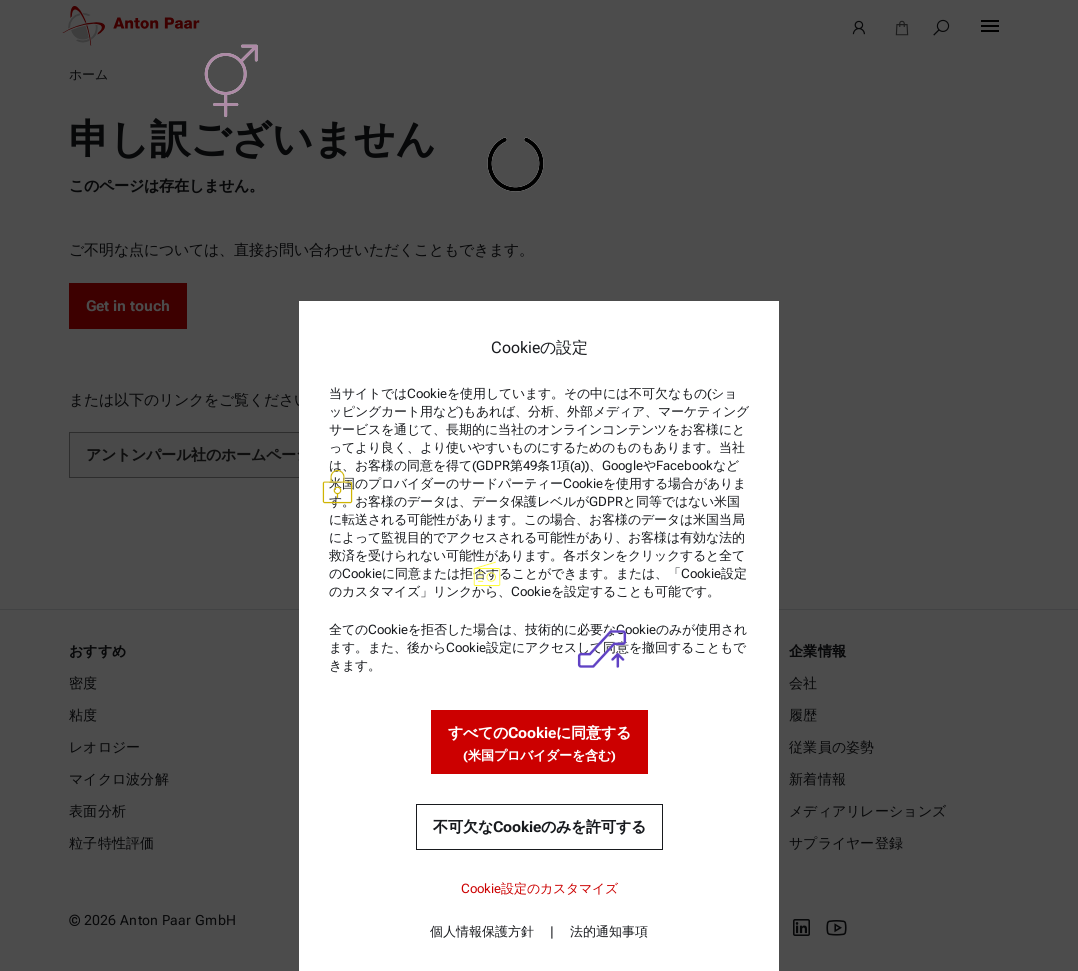  Describe the element at coordinates (602, 649) in the screenshot. I see `indicates escalator going up` at that location.